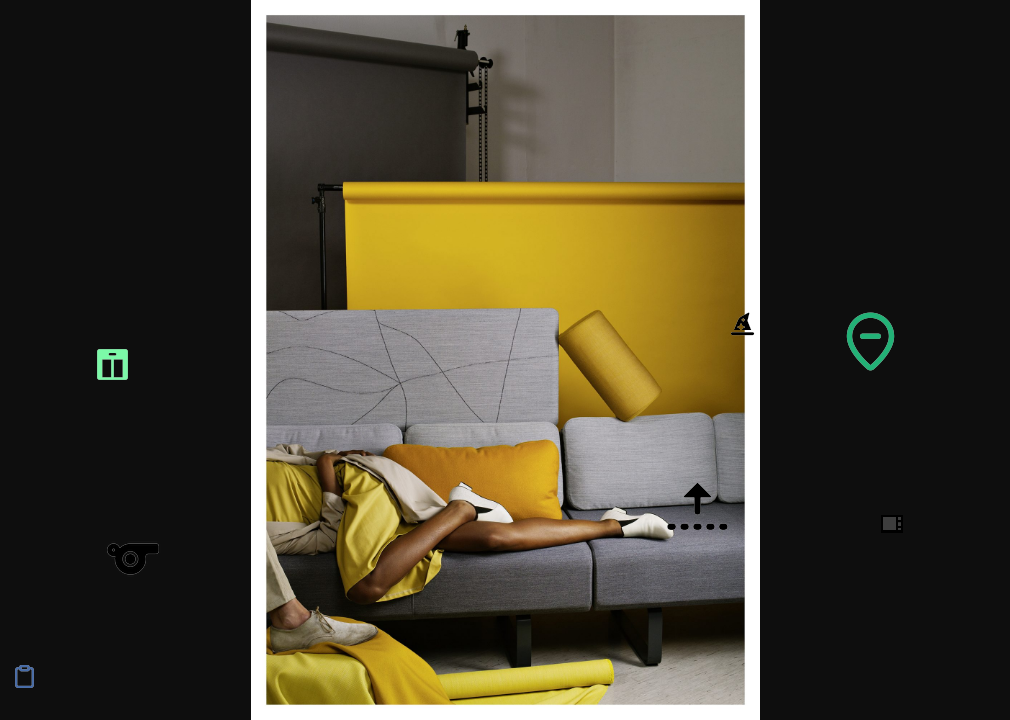  I want to click on indicates elevator access or location, so click(112, 364).